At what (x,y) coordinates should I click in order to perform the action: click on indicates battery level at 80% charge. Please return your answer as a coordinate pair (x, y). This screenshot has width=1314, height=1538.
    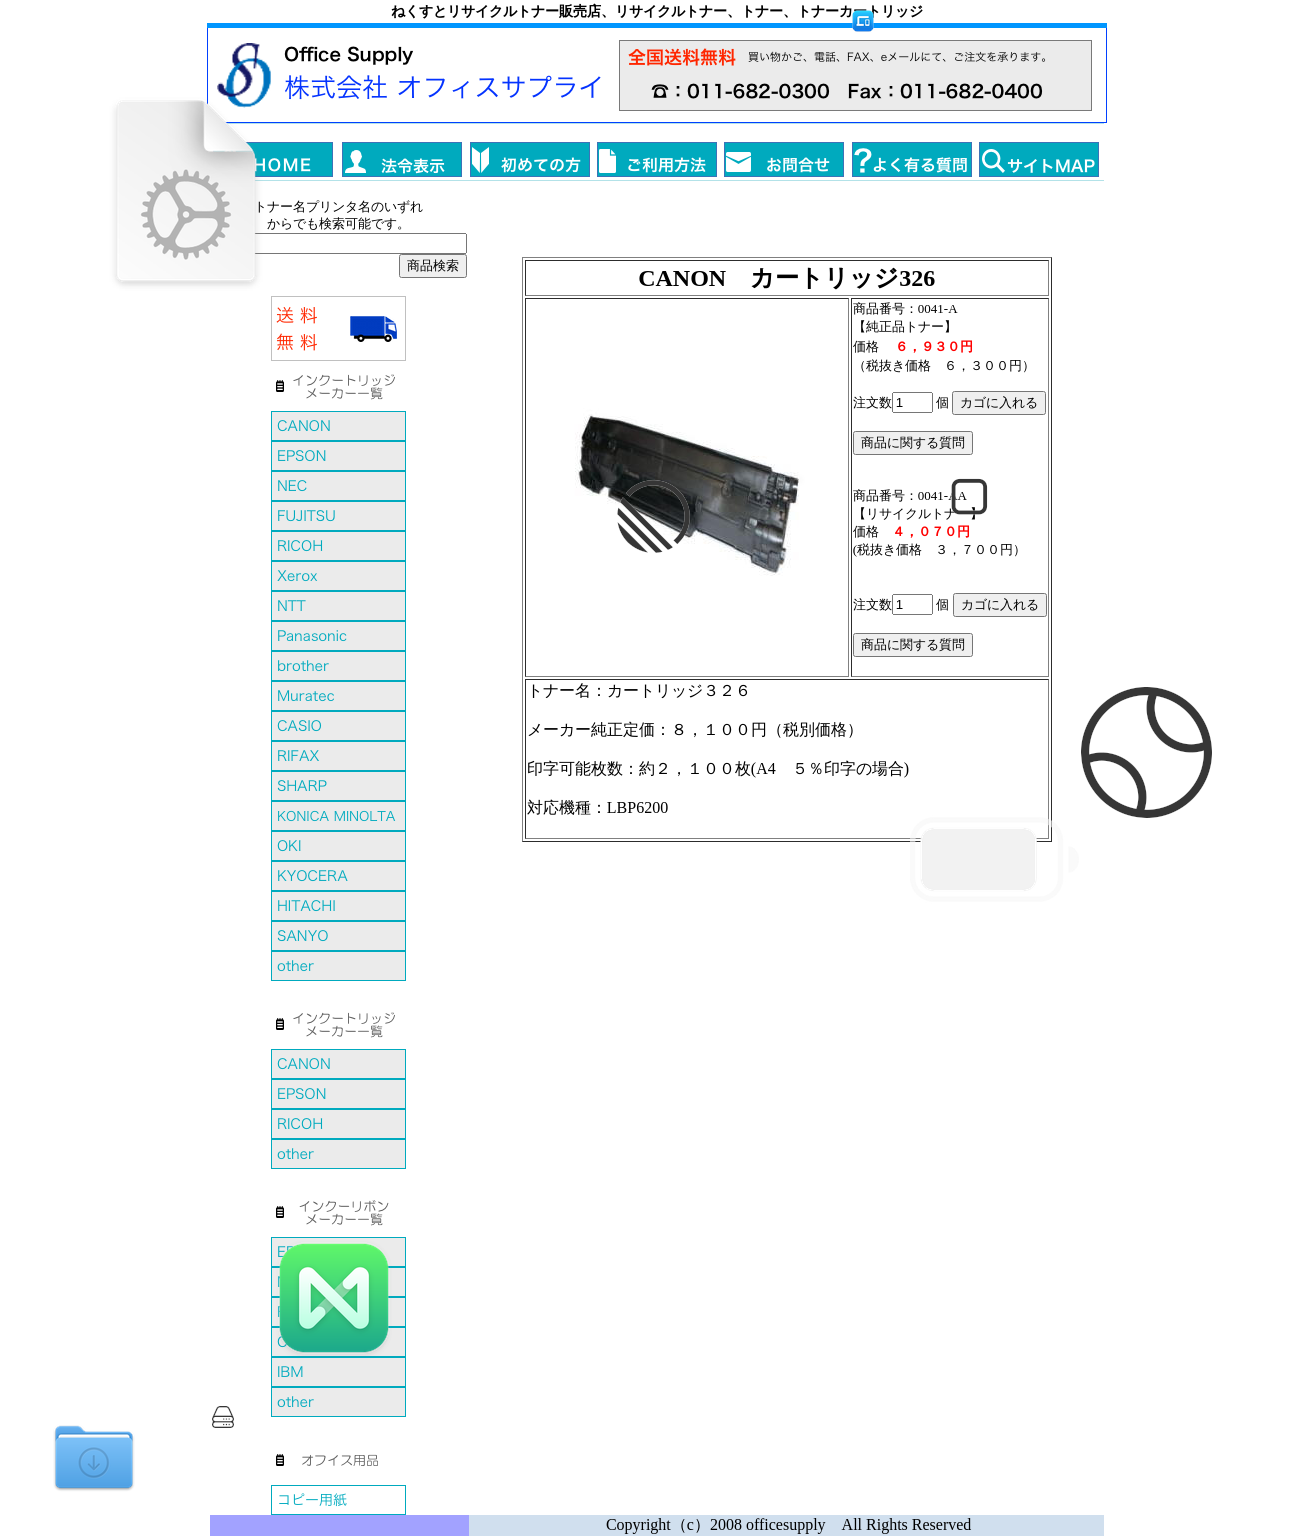
    Looking at the image, I should click on (994, 859).